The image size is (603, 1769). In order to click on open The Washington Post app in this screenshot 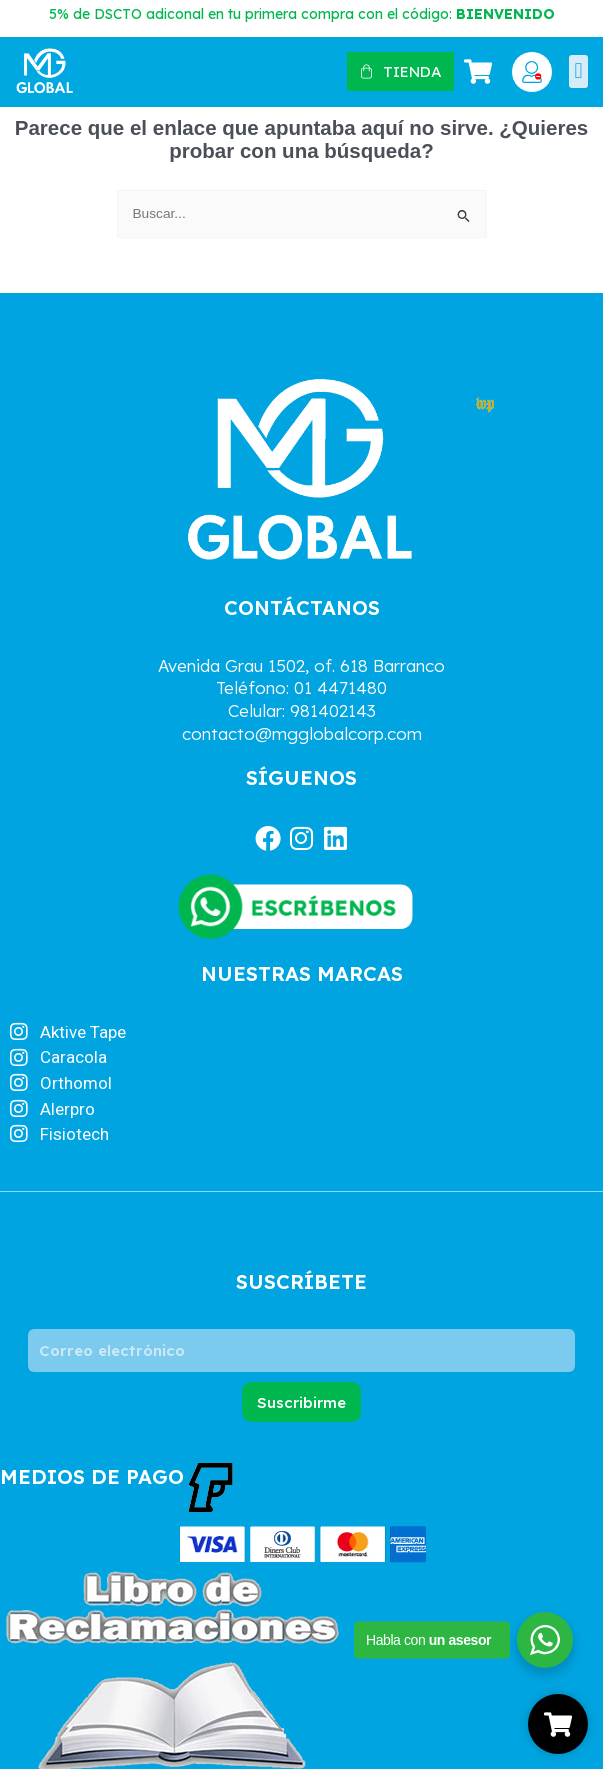, I will do `click(485, 405)`.